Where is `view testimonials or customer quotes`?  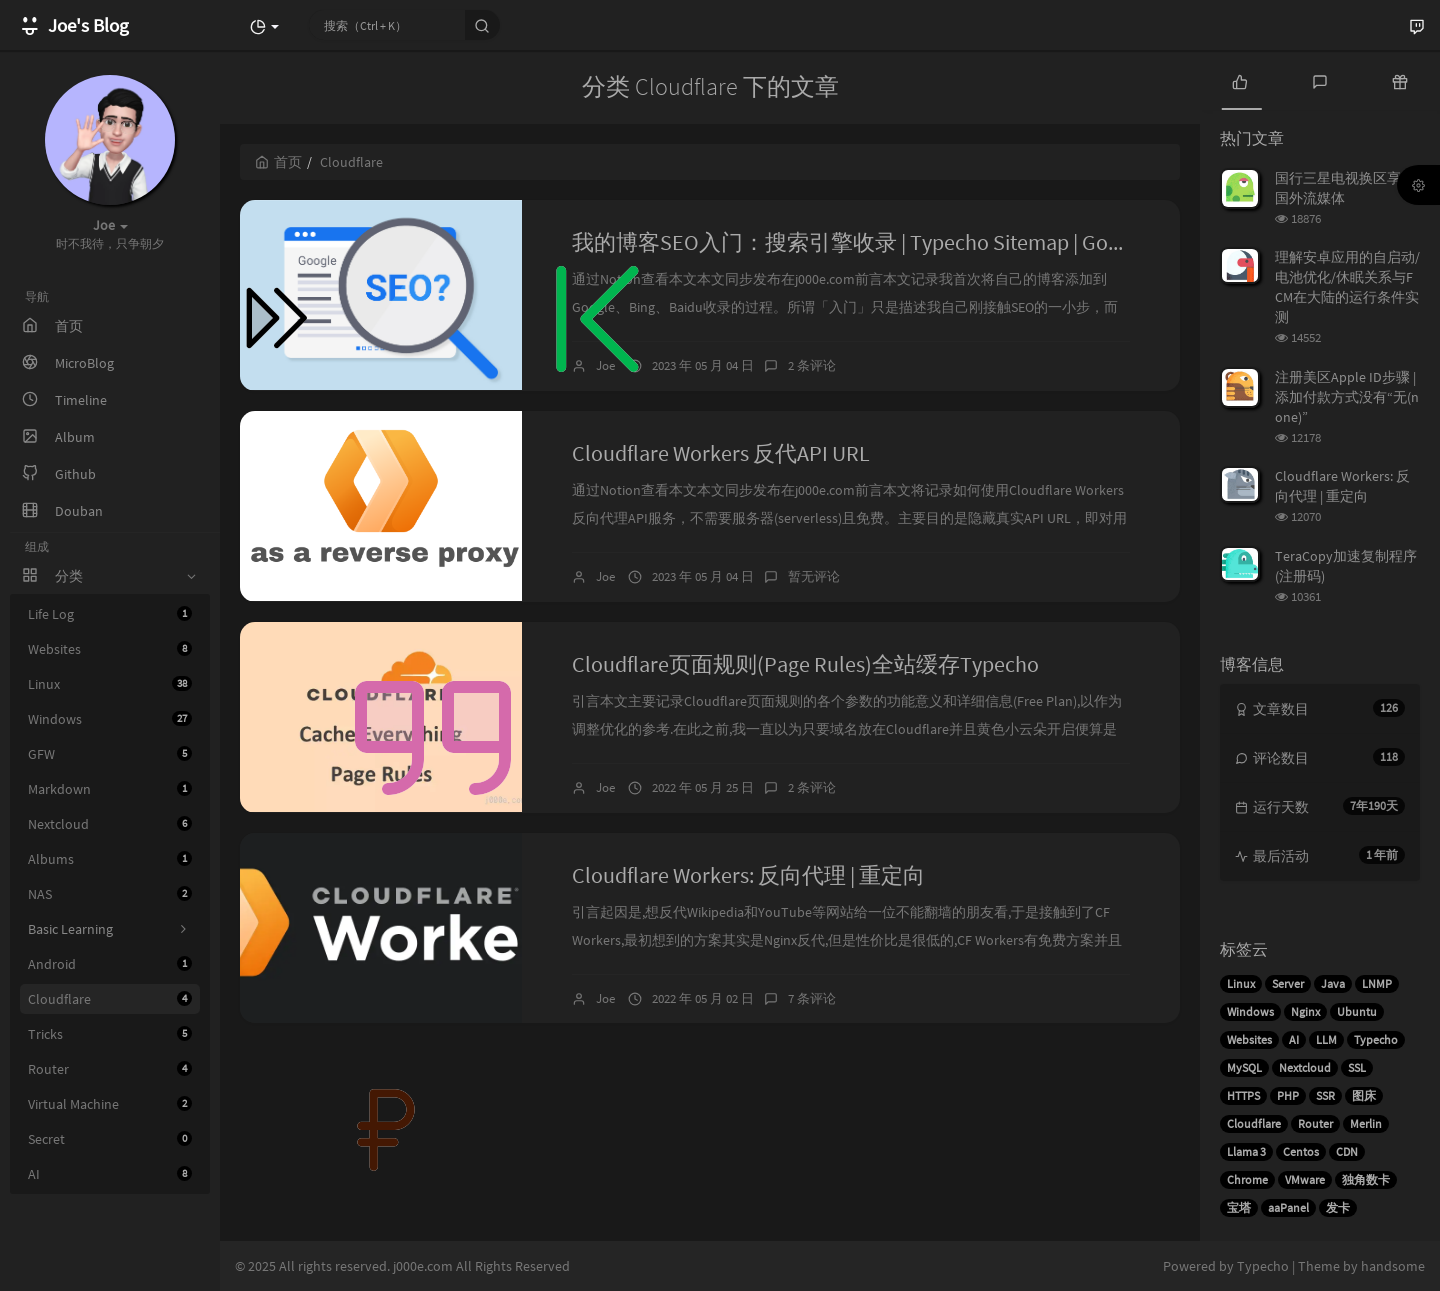
view testimonials or customer quotes is located at coordinates (433, 735).